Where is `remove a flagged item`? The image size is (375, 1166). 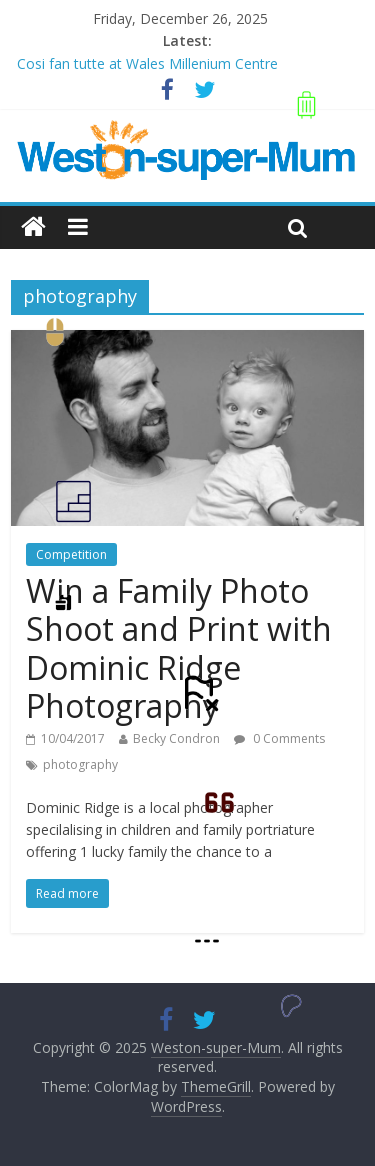
remove a flagged item is located at coordinates (199, 692).